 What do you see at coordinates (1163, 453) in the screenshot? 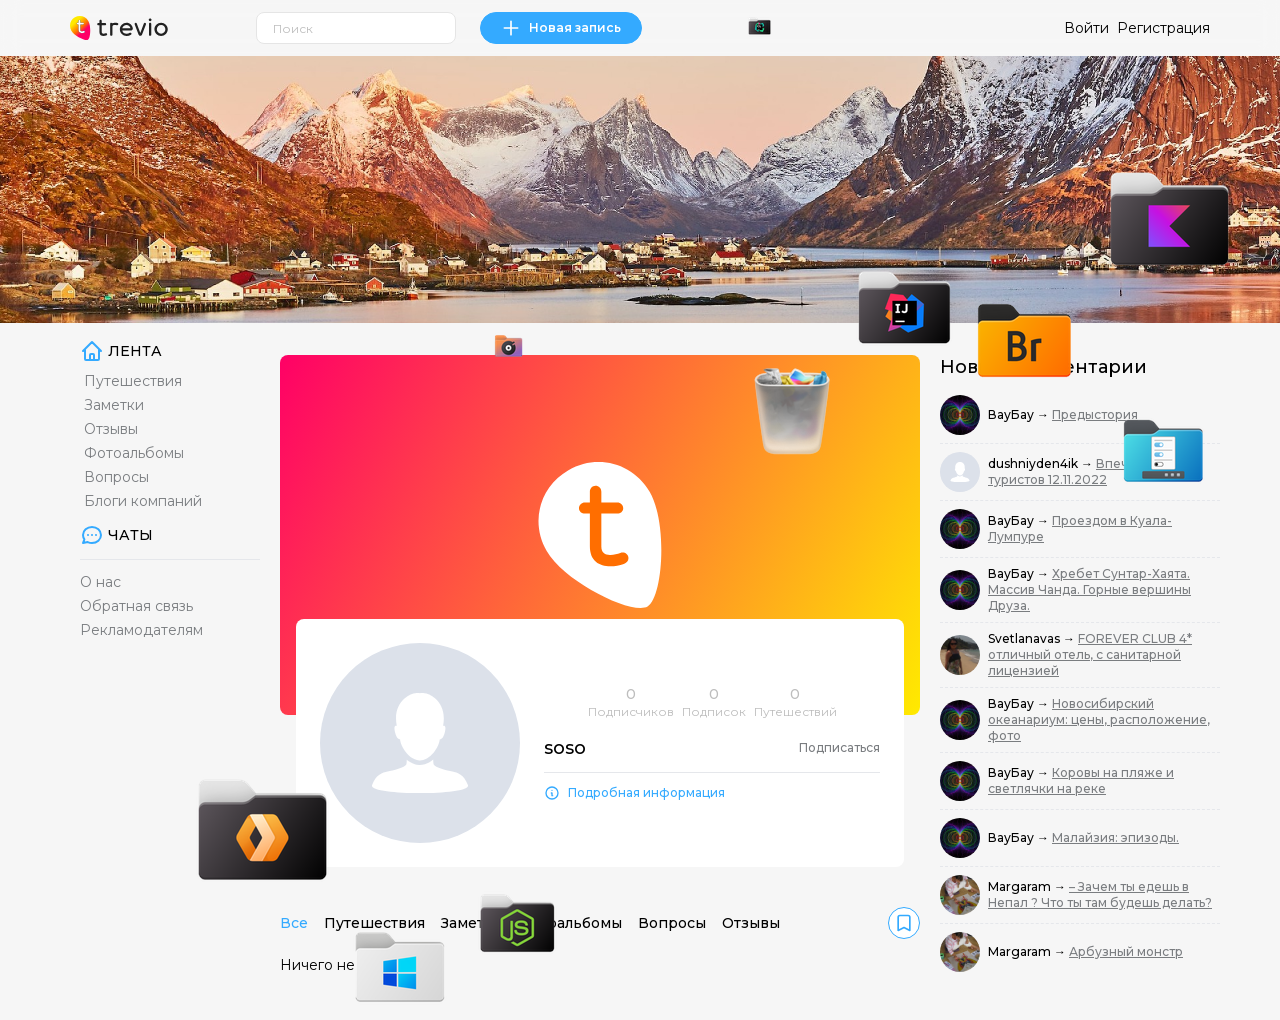
I see `open settings or preferences folder` at bounding box center [1163, 453].